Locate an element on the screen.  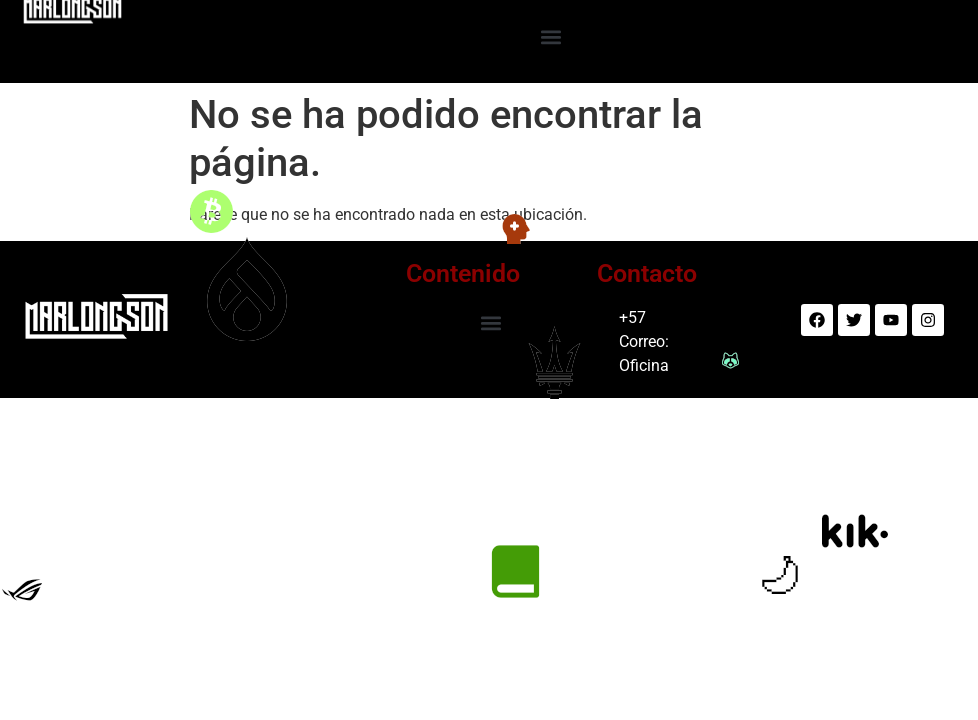
bitcoin cryptocurrency logo is located at coordinates (211, 211).